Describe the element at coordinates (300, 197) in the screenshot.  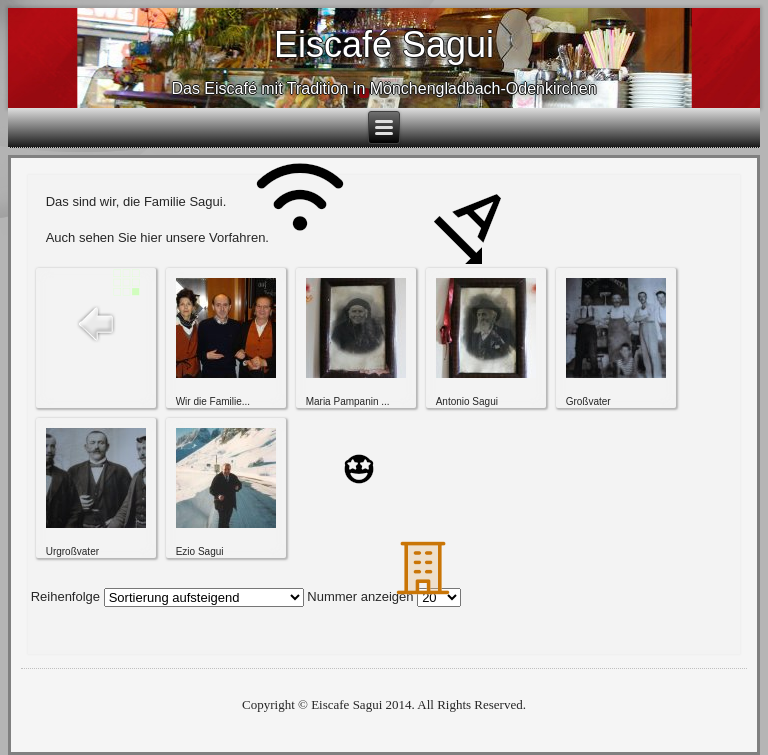
I see `indicates strong wifi connection` at that location.